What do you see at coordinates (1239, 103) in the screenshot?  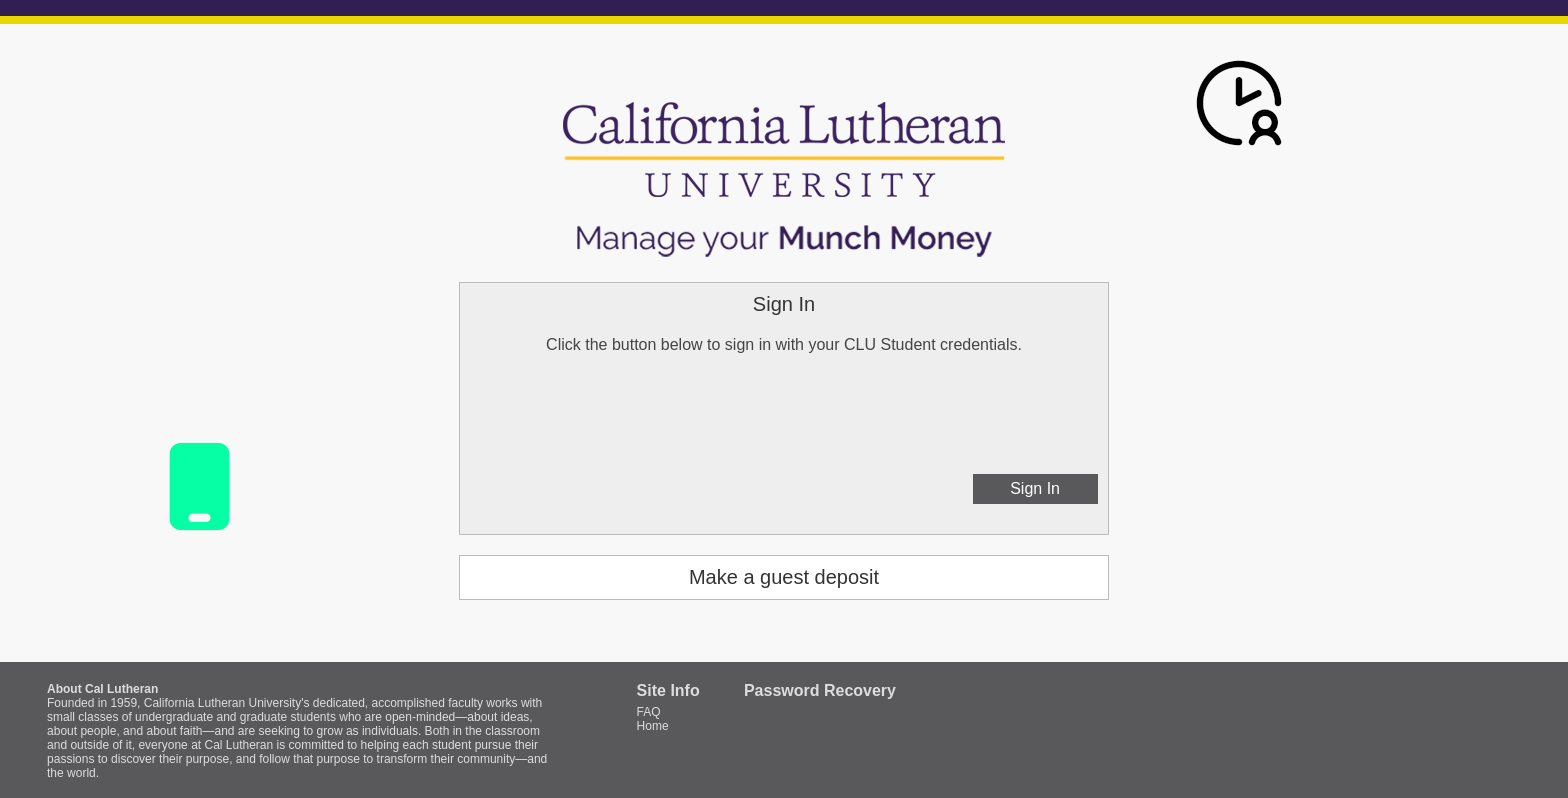 I see `view user's time or schedule` at bounding box center [1239, 103].